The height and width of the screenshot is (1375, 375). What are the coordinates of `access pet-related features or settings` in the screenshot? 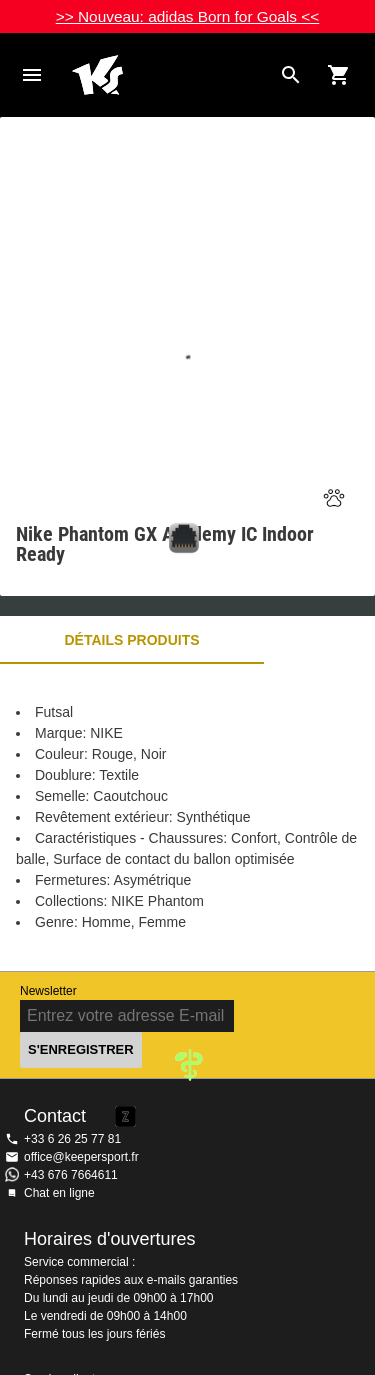 It's located at (334, 498).